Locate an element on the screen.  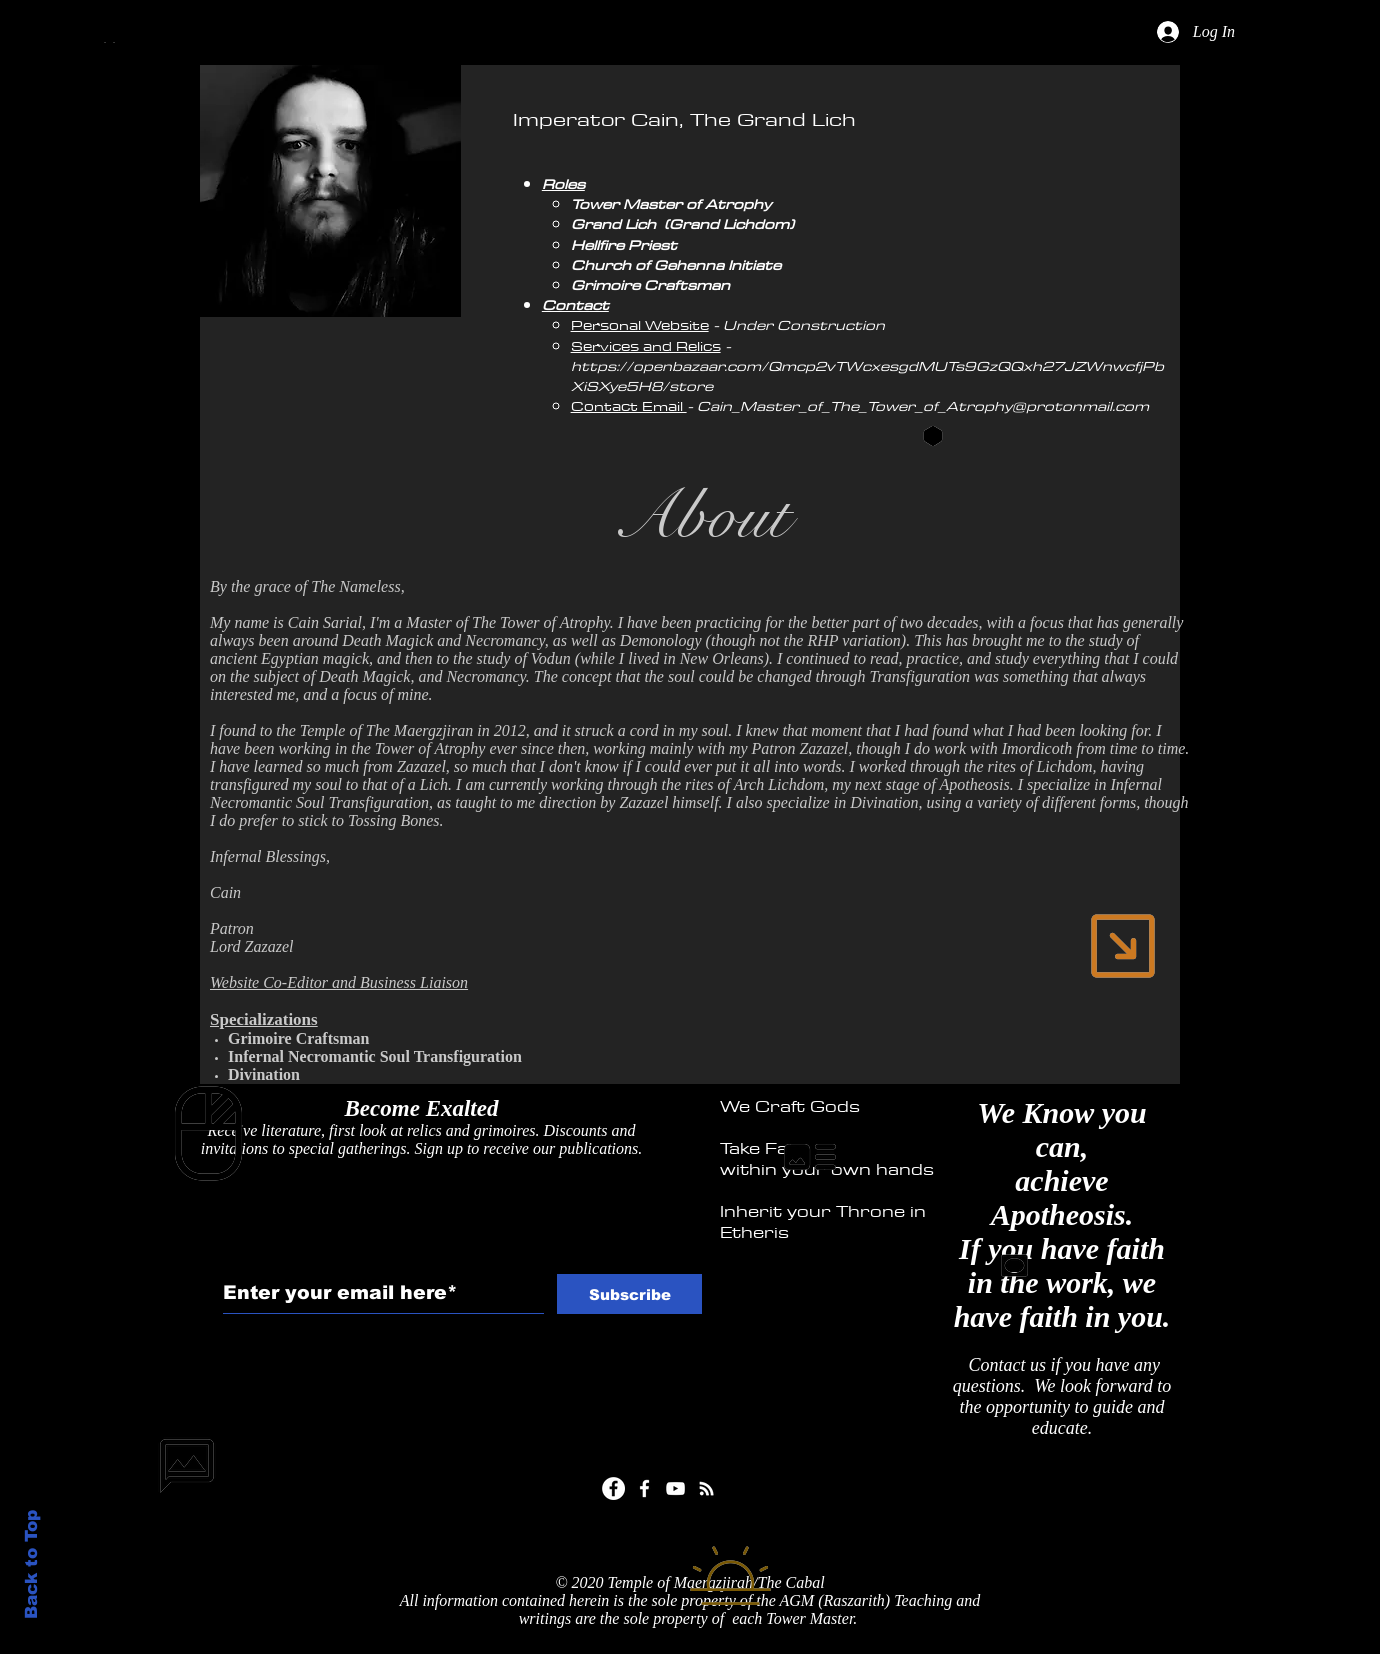
right-click to open context menu is located at coordinates (208, 1133).